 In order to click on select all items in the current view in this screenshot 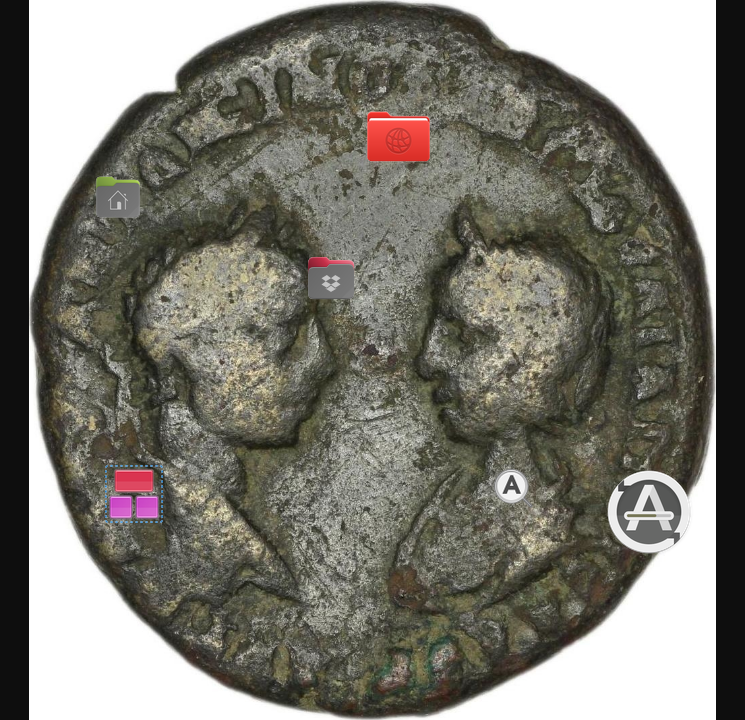, I will do `click(134, 494)`.